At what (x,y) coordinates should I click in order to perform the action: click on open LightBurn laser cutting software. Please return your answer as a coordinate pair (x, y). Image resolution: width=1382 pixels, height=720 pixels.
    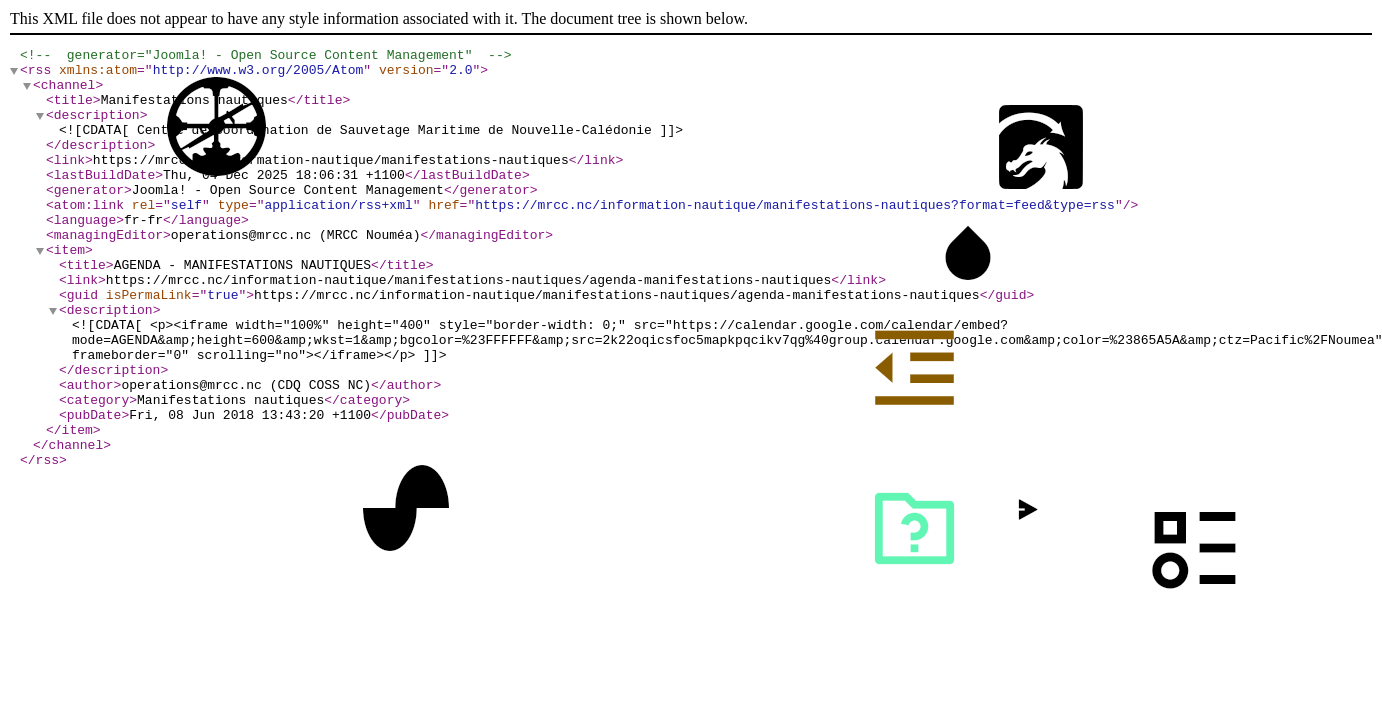
    Looking at the image, I should click on (1041, 147).